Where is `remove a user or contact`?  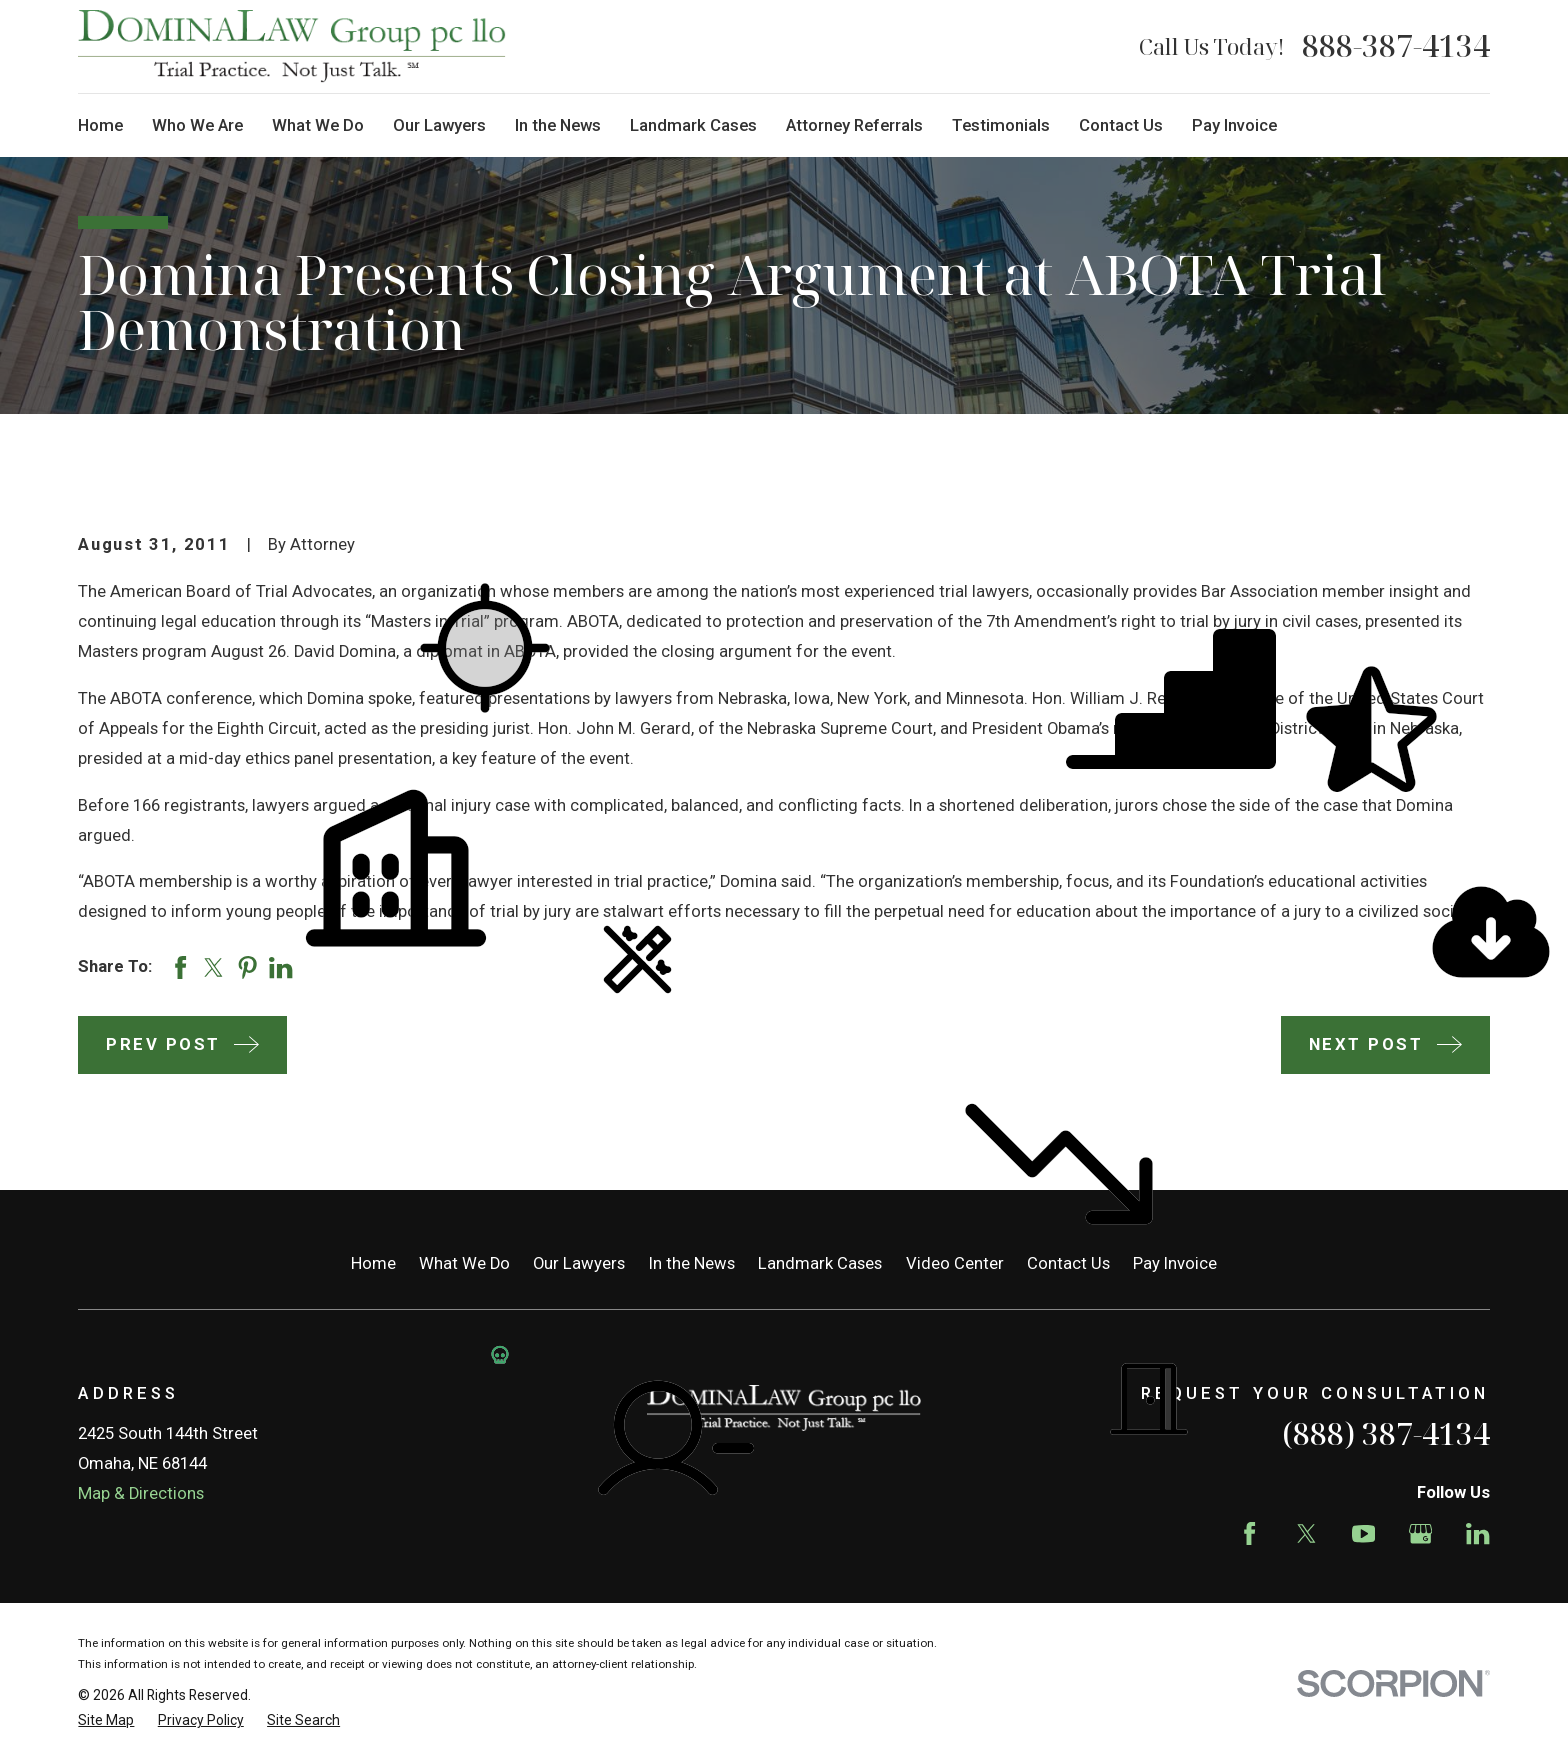 remove a user or contact is located at coordinates (671, 1443).